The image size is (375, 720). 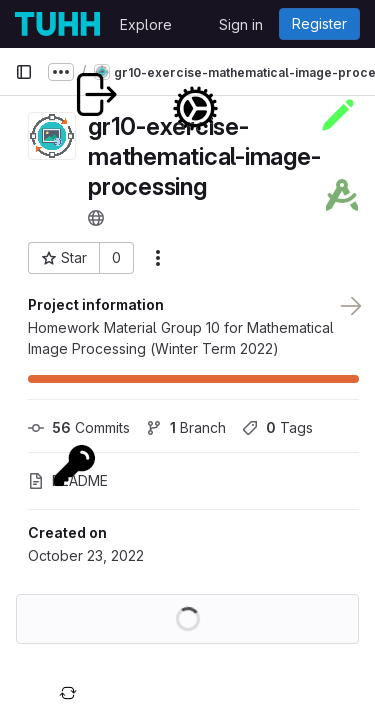 What do you see at coordinates (351, 306) in the screenshot?
I see `navigate to the next item or page` at bounding box center [351, 306].